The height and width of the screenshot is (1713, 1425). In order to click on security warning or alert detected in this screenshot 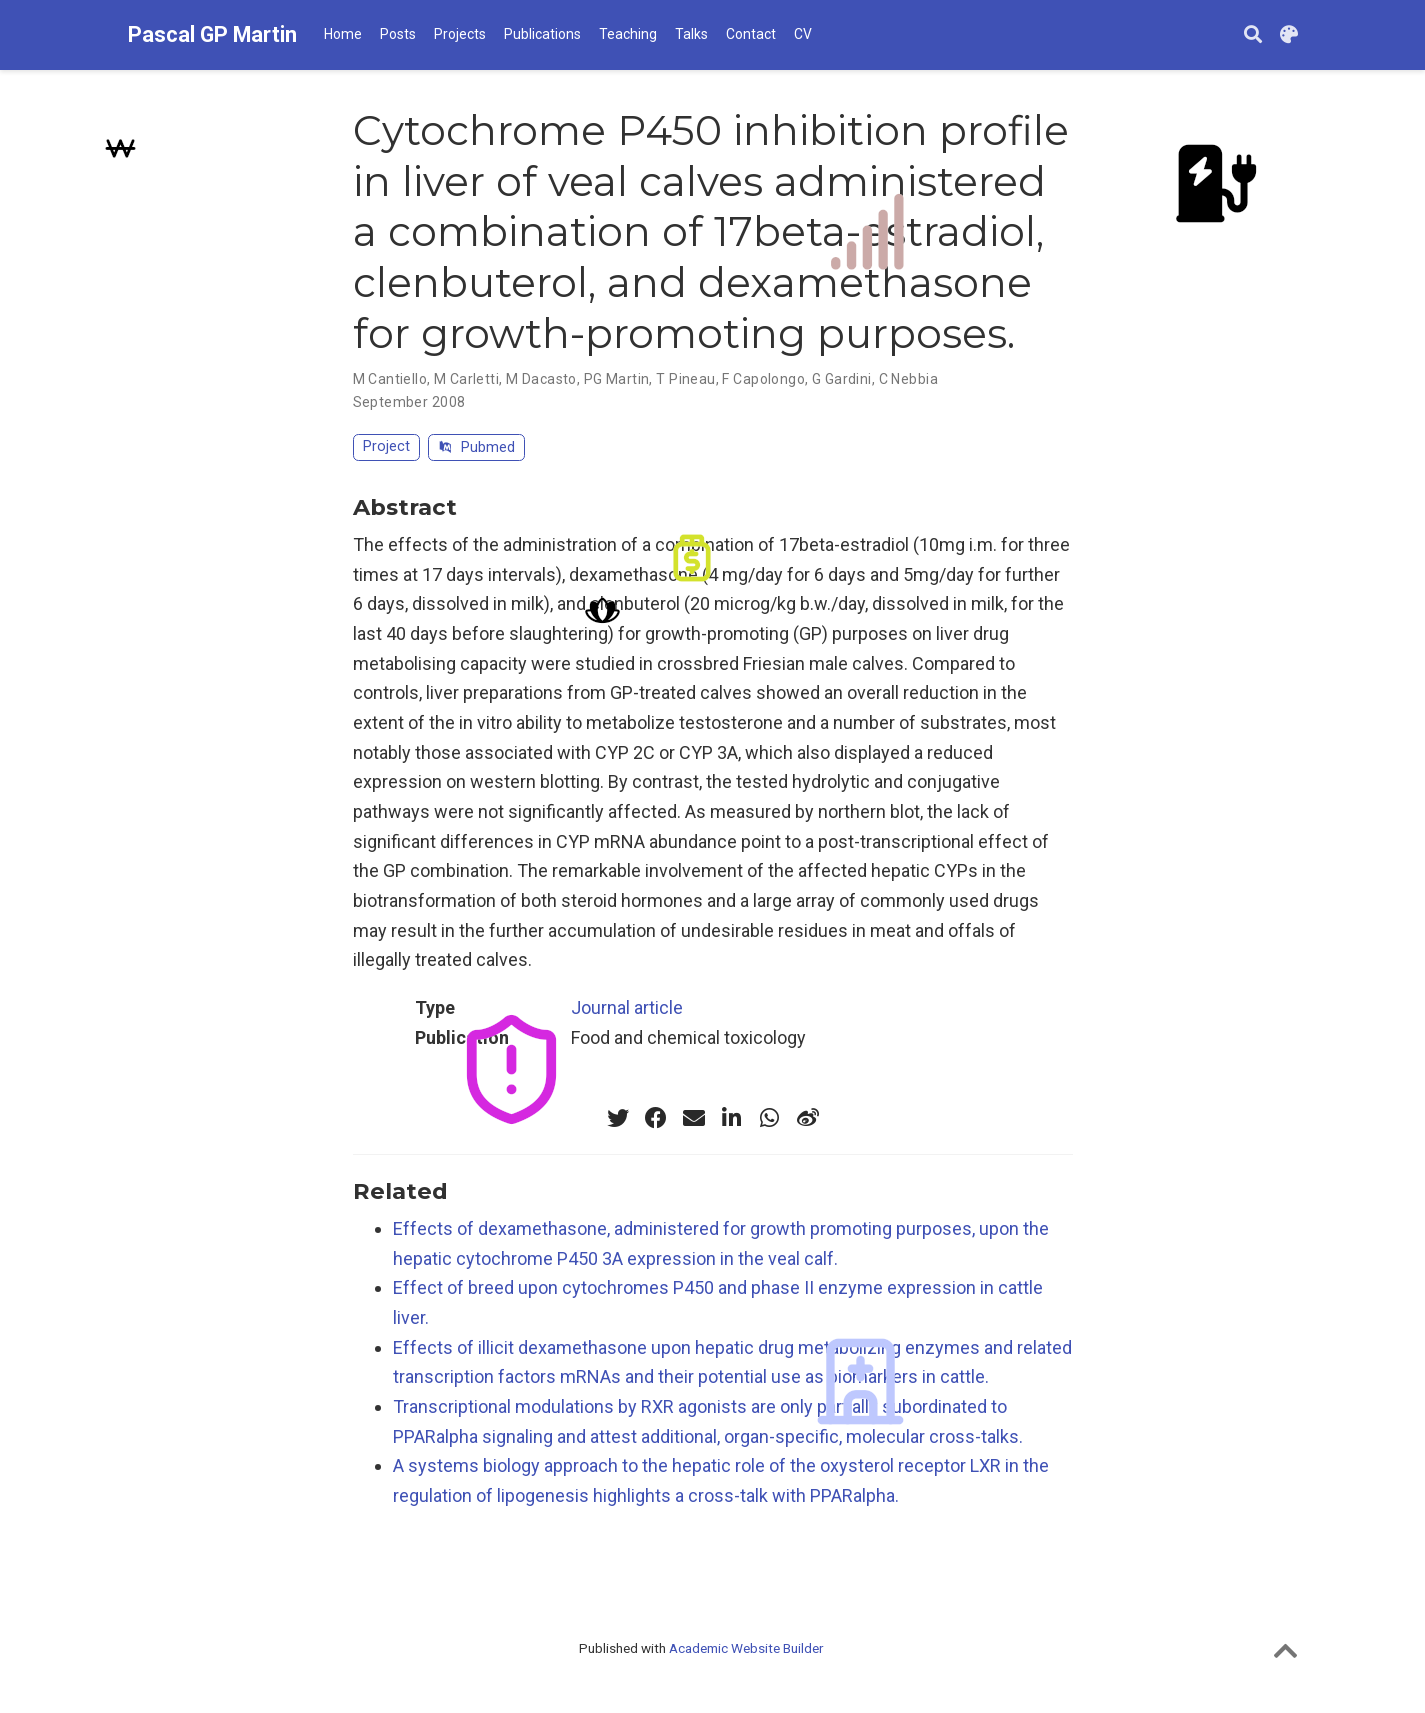, I will do `click(511, 1069)`.